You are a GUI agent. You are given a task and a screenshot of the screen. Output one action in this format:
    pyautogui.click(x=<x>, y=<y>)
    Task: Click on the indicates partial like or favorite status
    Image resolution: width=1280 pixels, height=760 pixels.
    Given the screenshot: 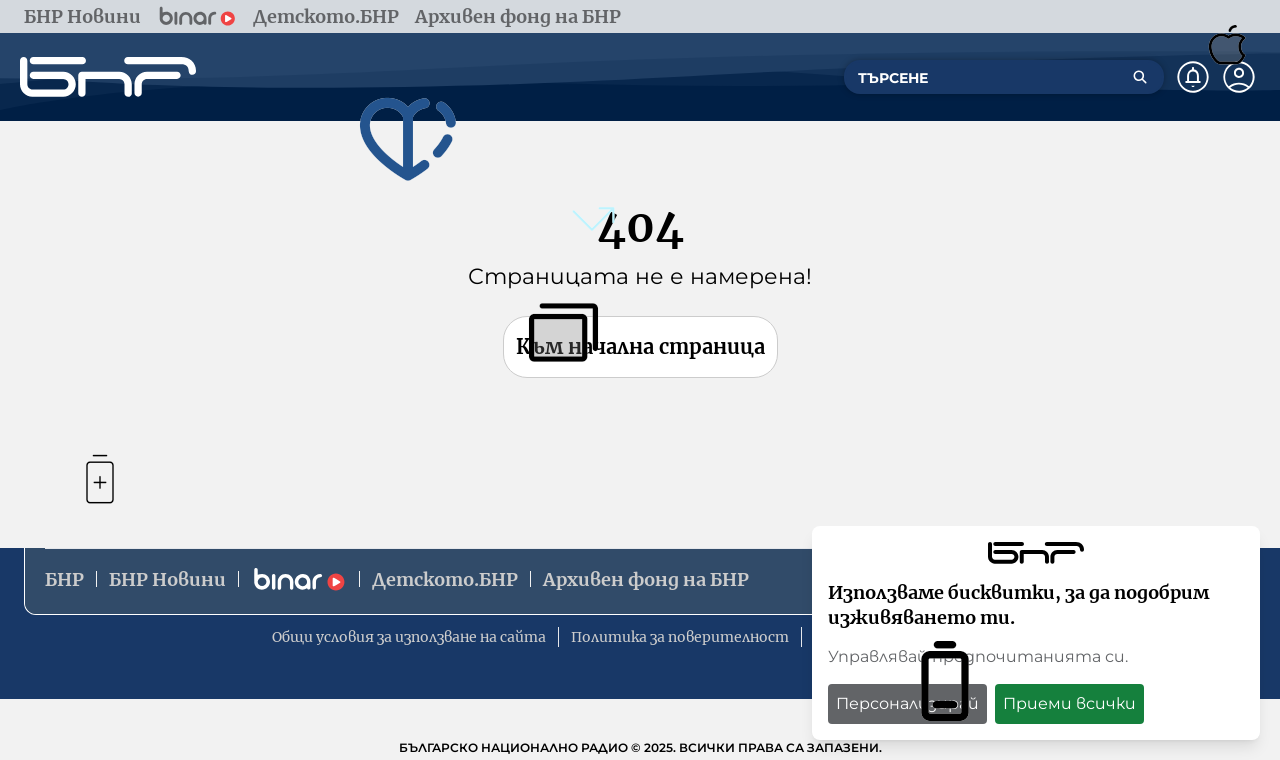 What is the action you would take?
    pyautogui.click(x=408, y=136)
    